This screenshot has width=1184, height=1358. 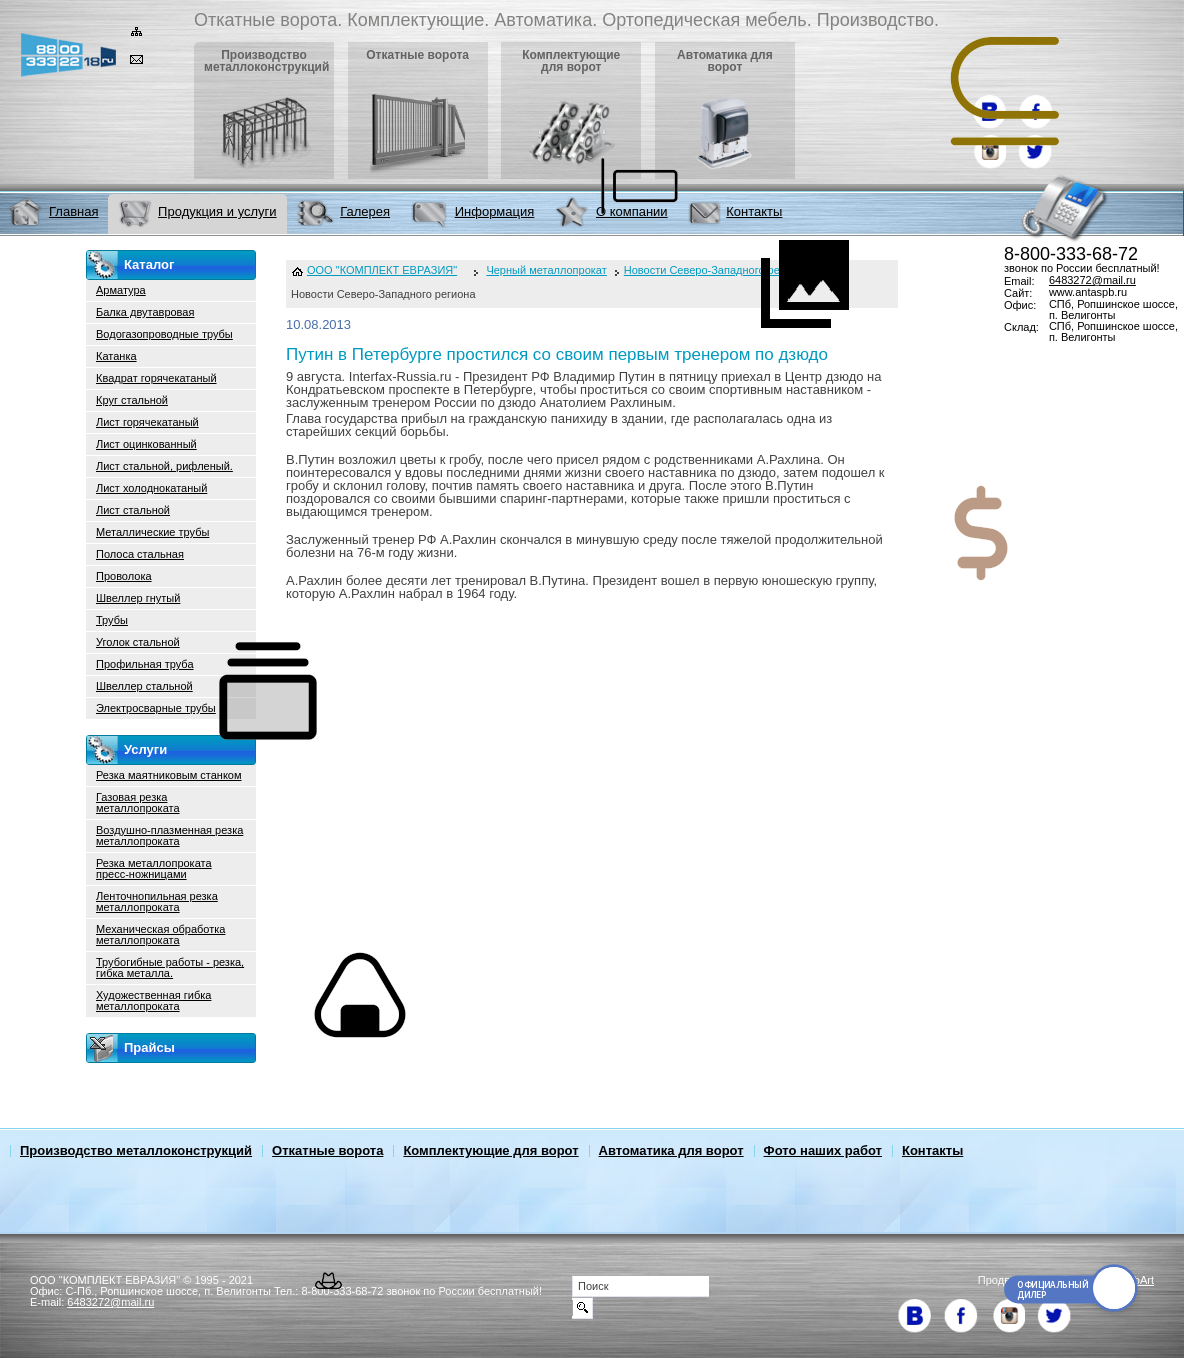 I want to click on view pricing or payment options, so click(x=981, y=533).